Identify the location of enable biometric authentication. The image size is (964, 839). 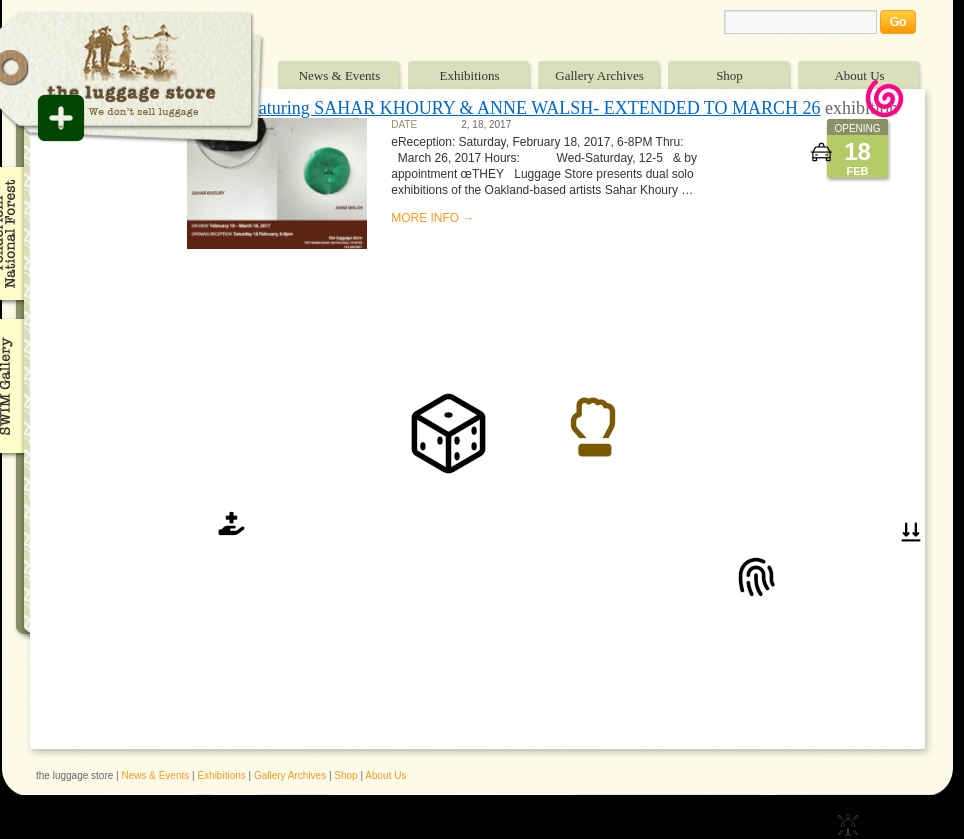
(756, 577).